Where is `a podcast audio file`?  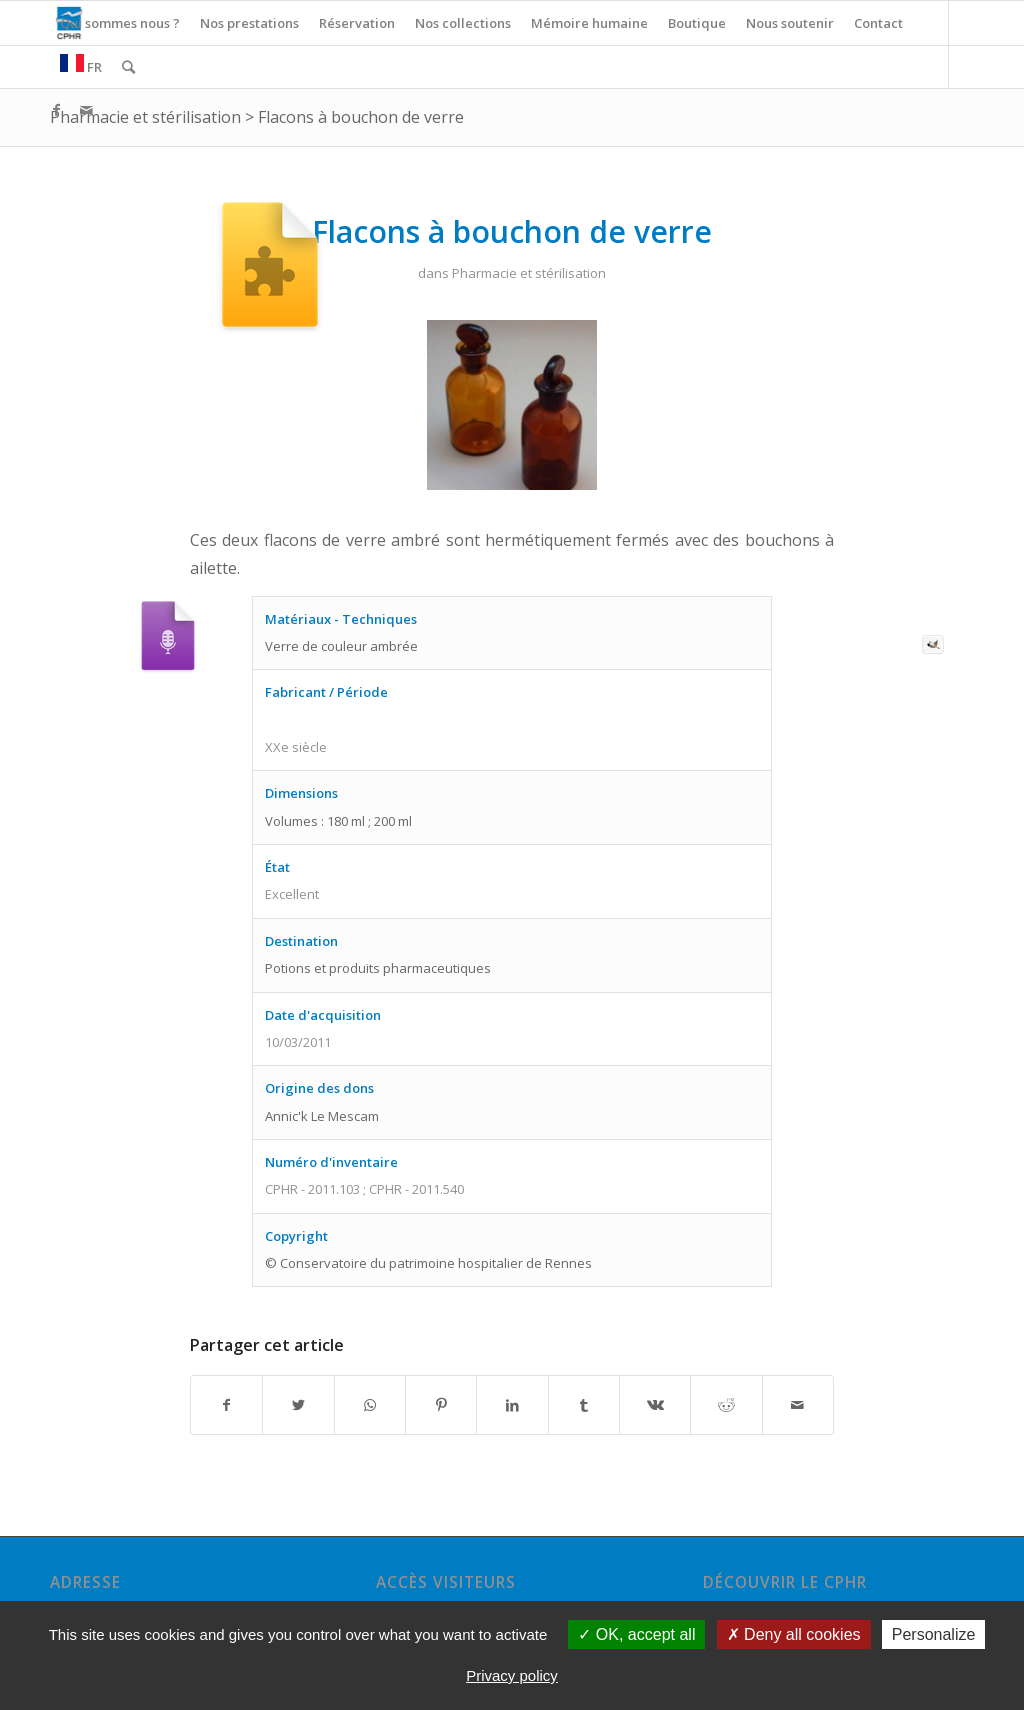
a podcast audio file is located at coordinates (168, 637).